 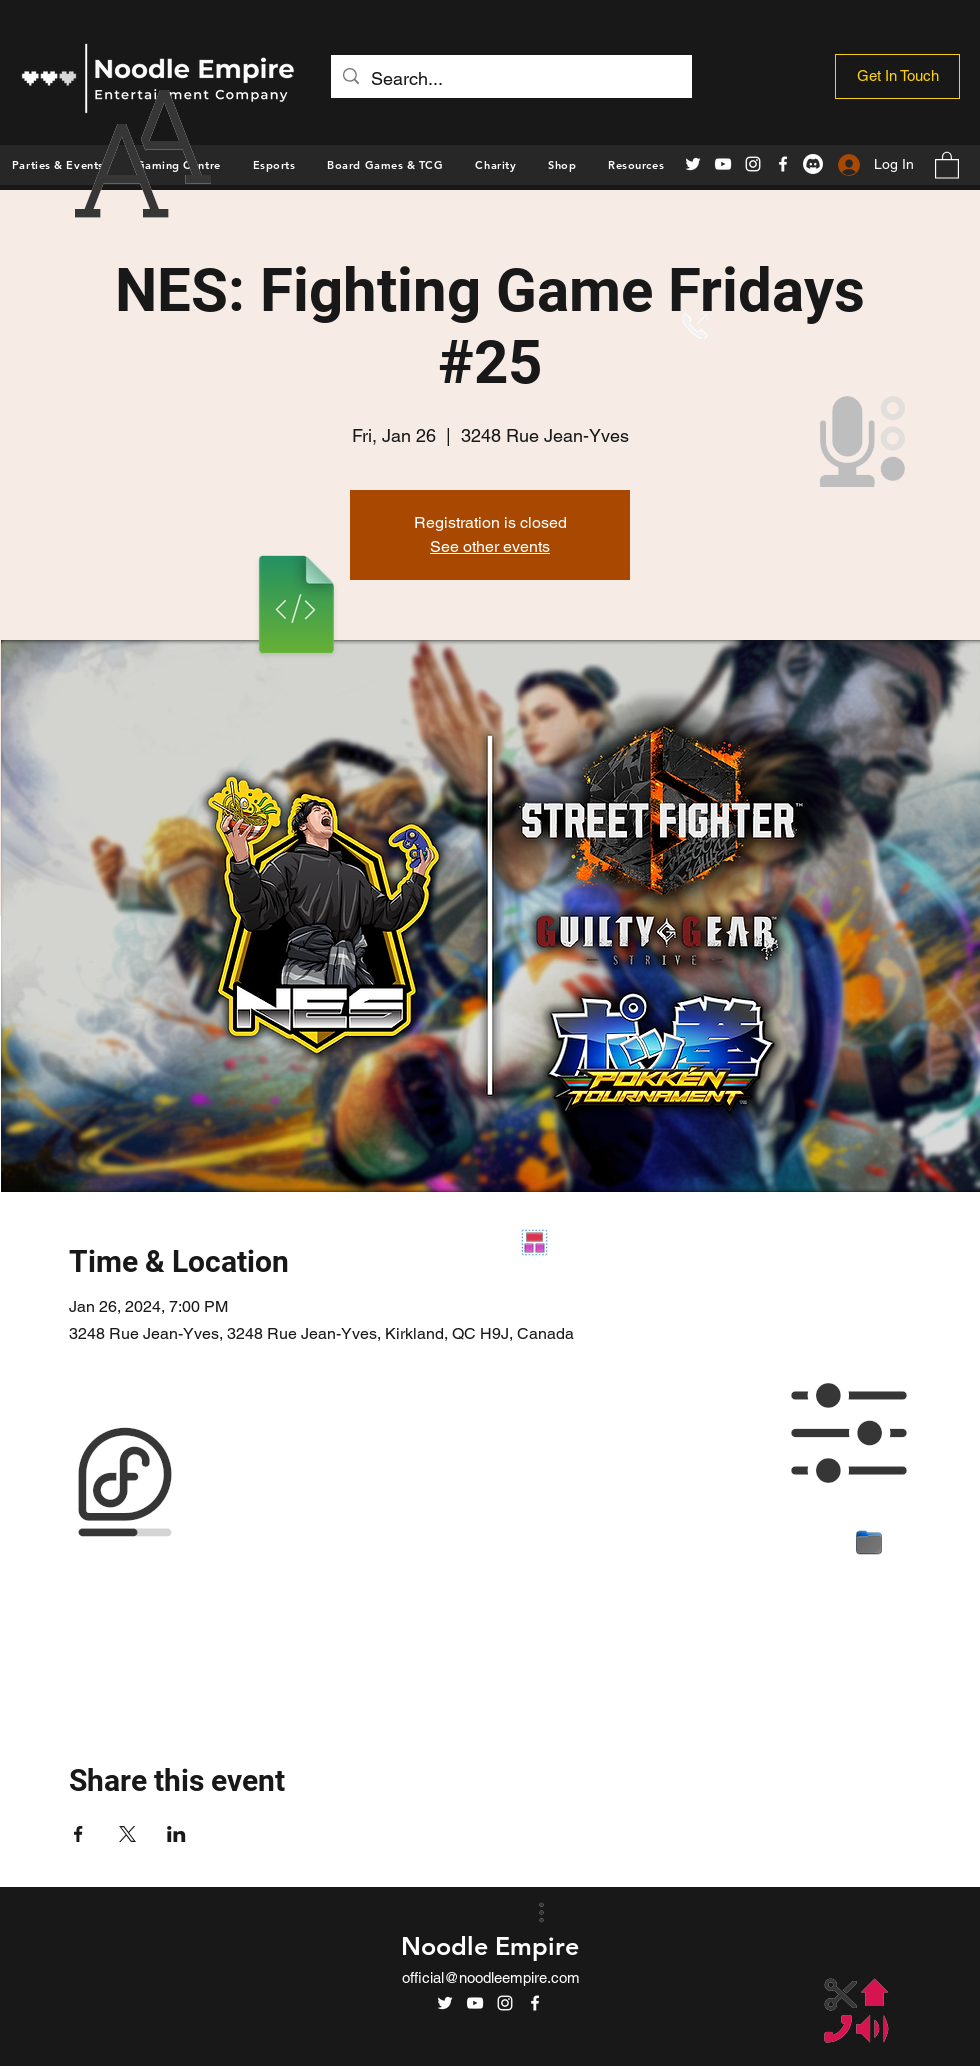 What do you see at coordinates (862, 438) in the screenshot?
I see `indicates microphone input level is set to low` at bounding box center [862, 438].